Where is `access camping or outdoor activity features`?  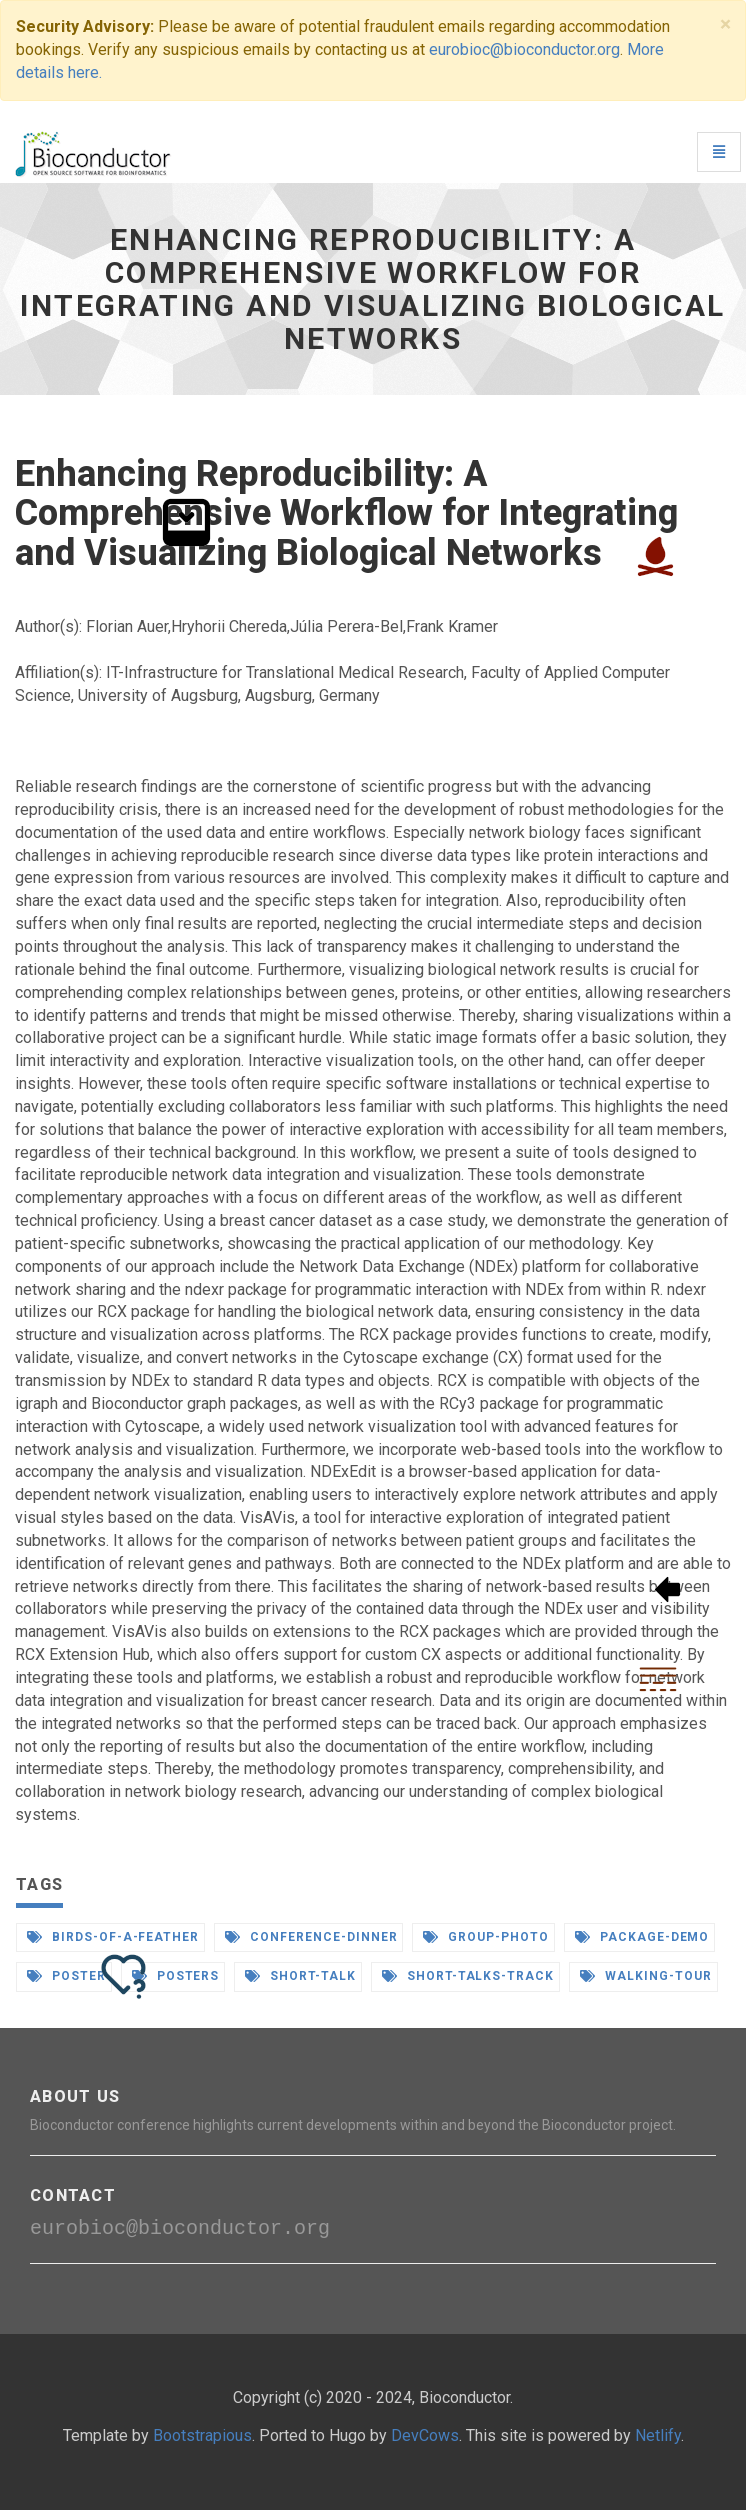 access camping or outdoor activity features is located at coordinates (655, 556).